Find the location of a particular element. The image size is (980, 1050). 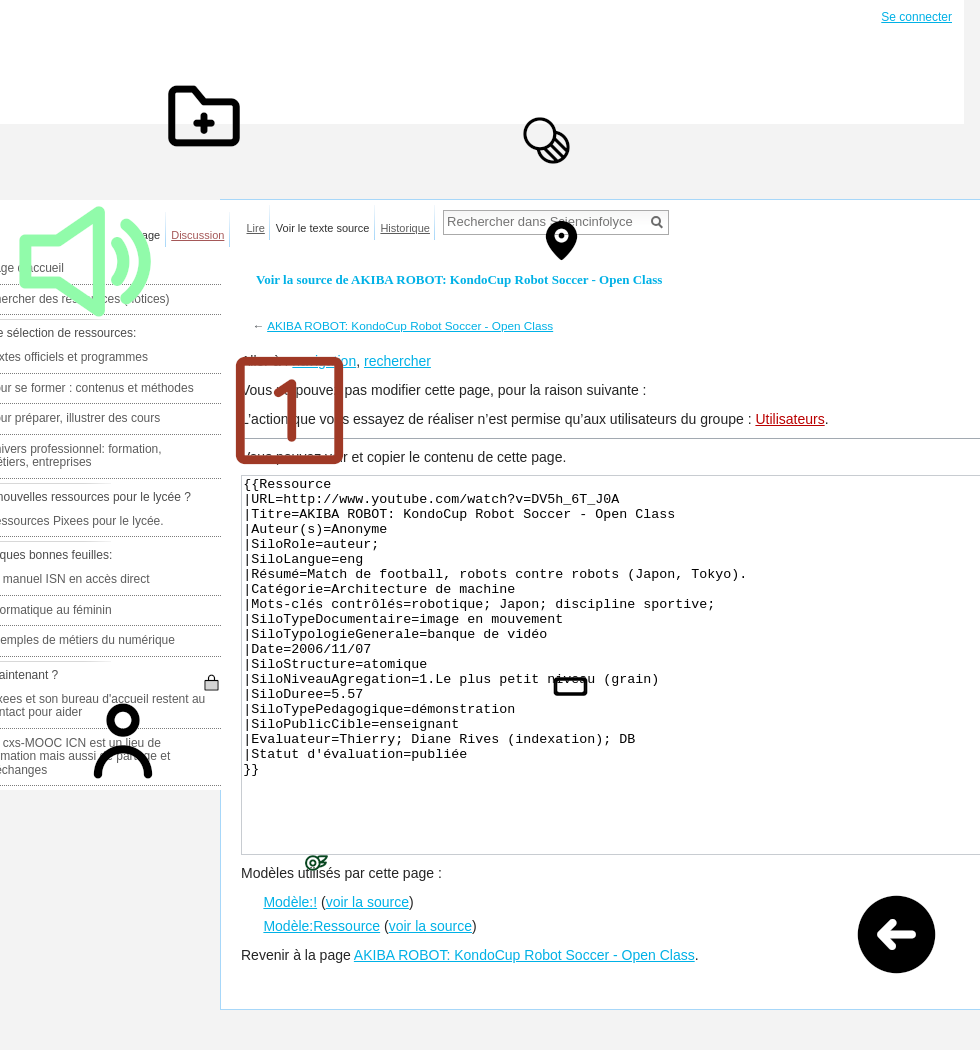

subtract one shape from another is located at coordinates (546, 140).